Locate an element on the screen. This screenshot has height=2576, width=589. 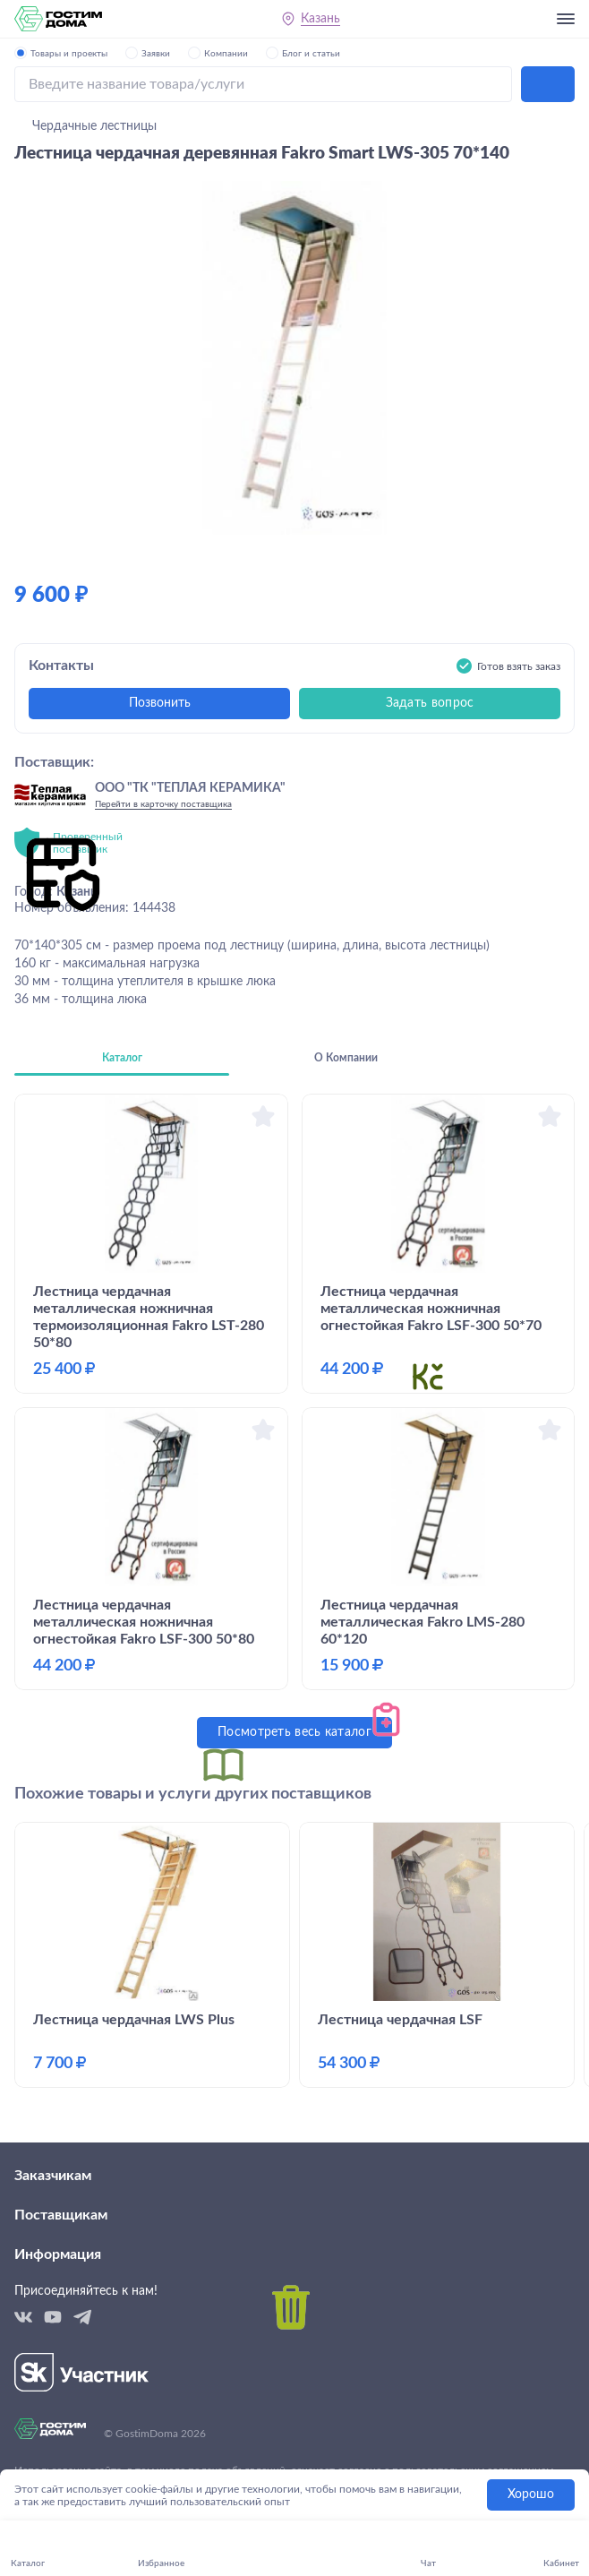
add a new note or item to clipboard is located at coordinates (386, 1719).